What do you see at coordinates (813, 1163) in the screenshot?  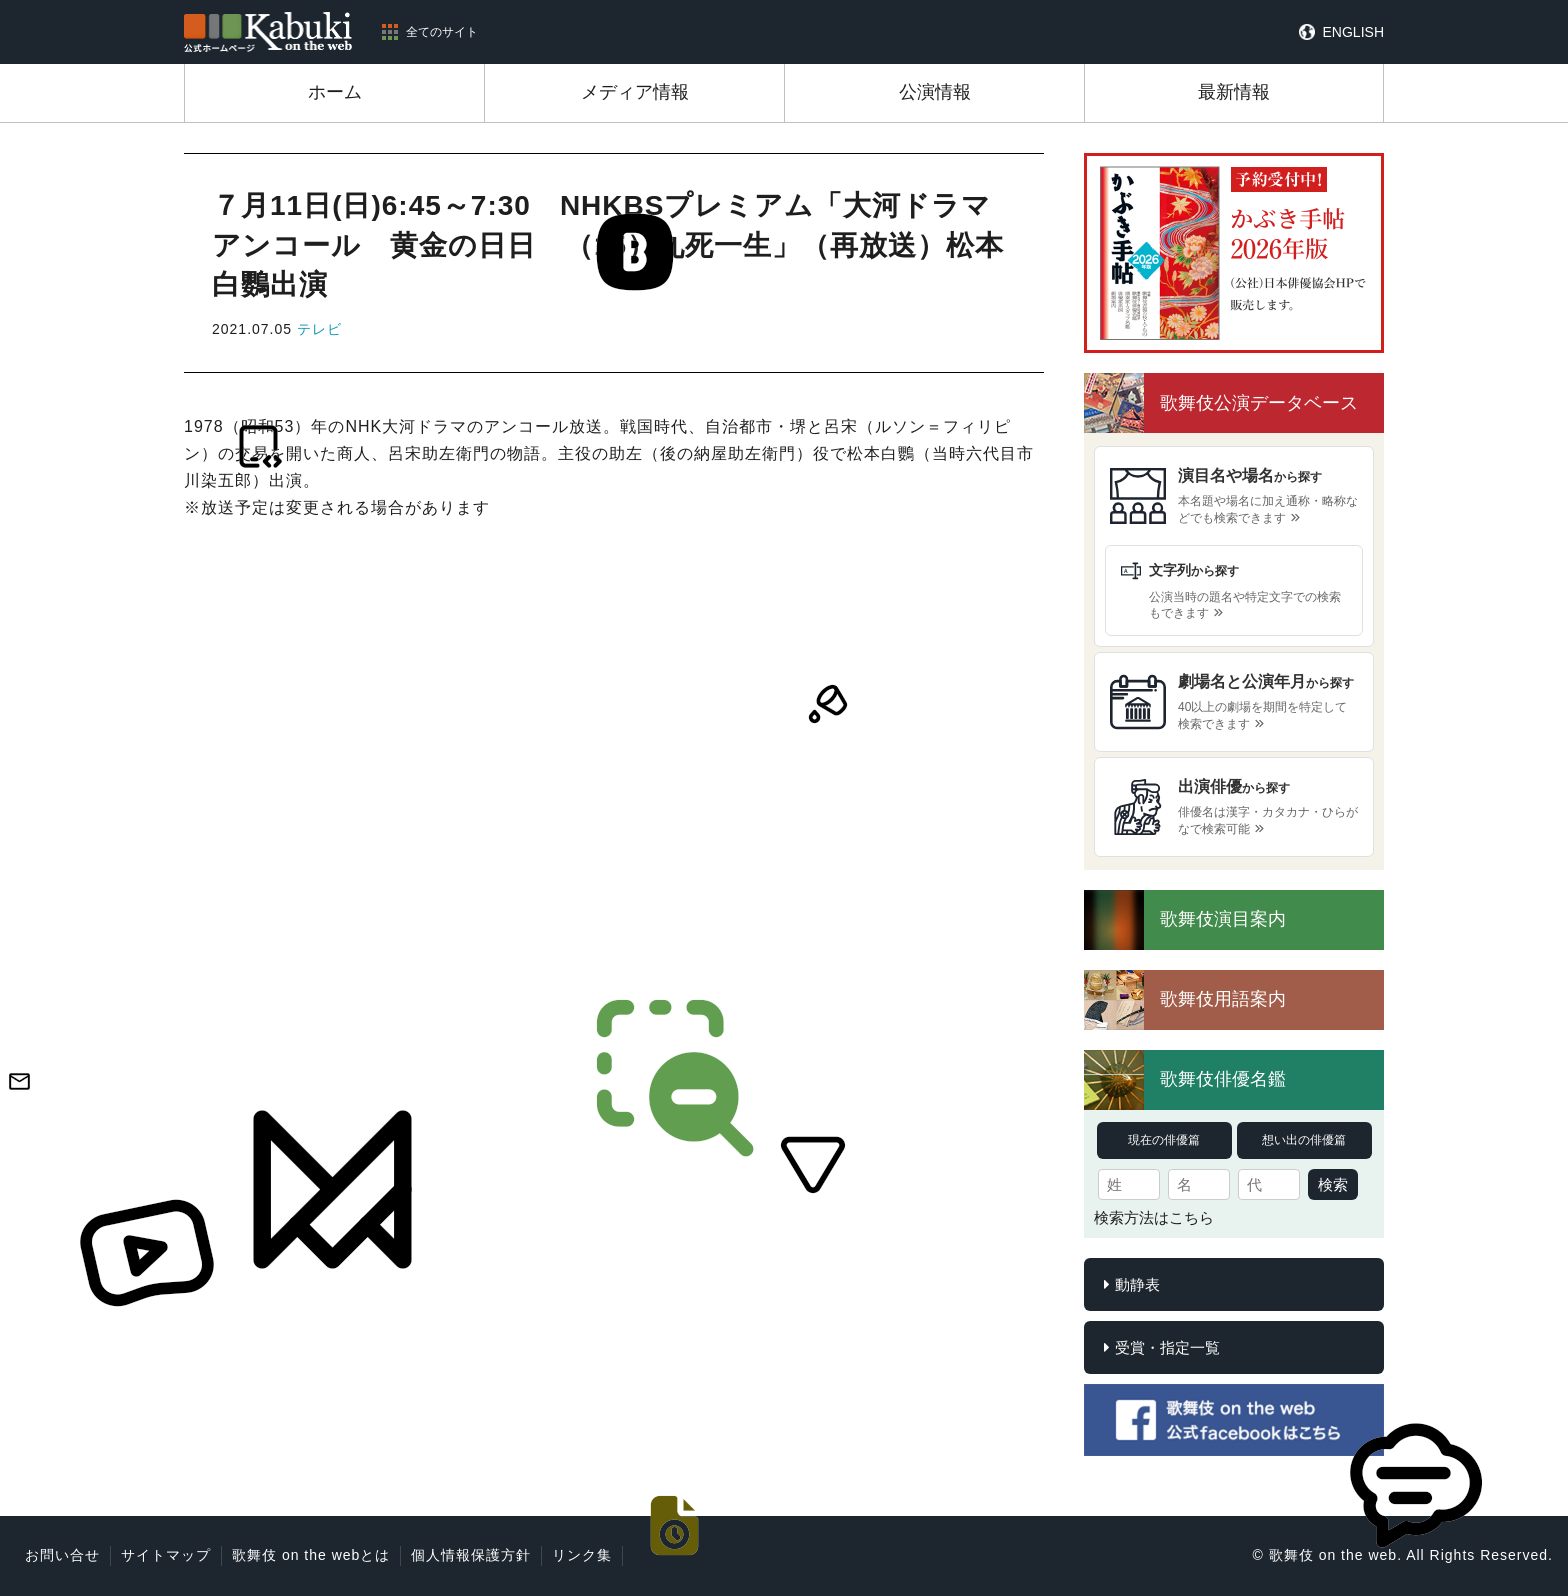 I see `expand dropdown menu` at bounding box center [813, 1163].